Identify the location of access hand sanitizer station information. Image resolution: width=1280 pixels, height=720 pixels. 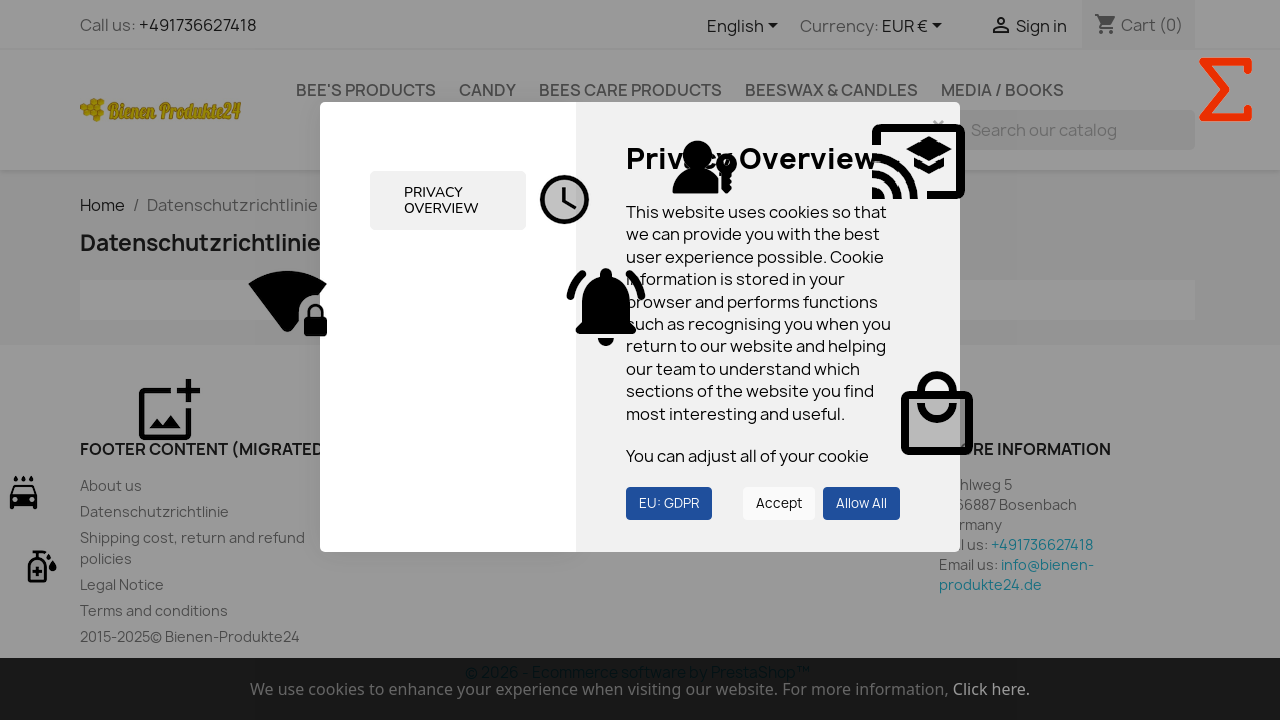
(40, 566).